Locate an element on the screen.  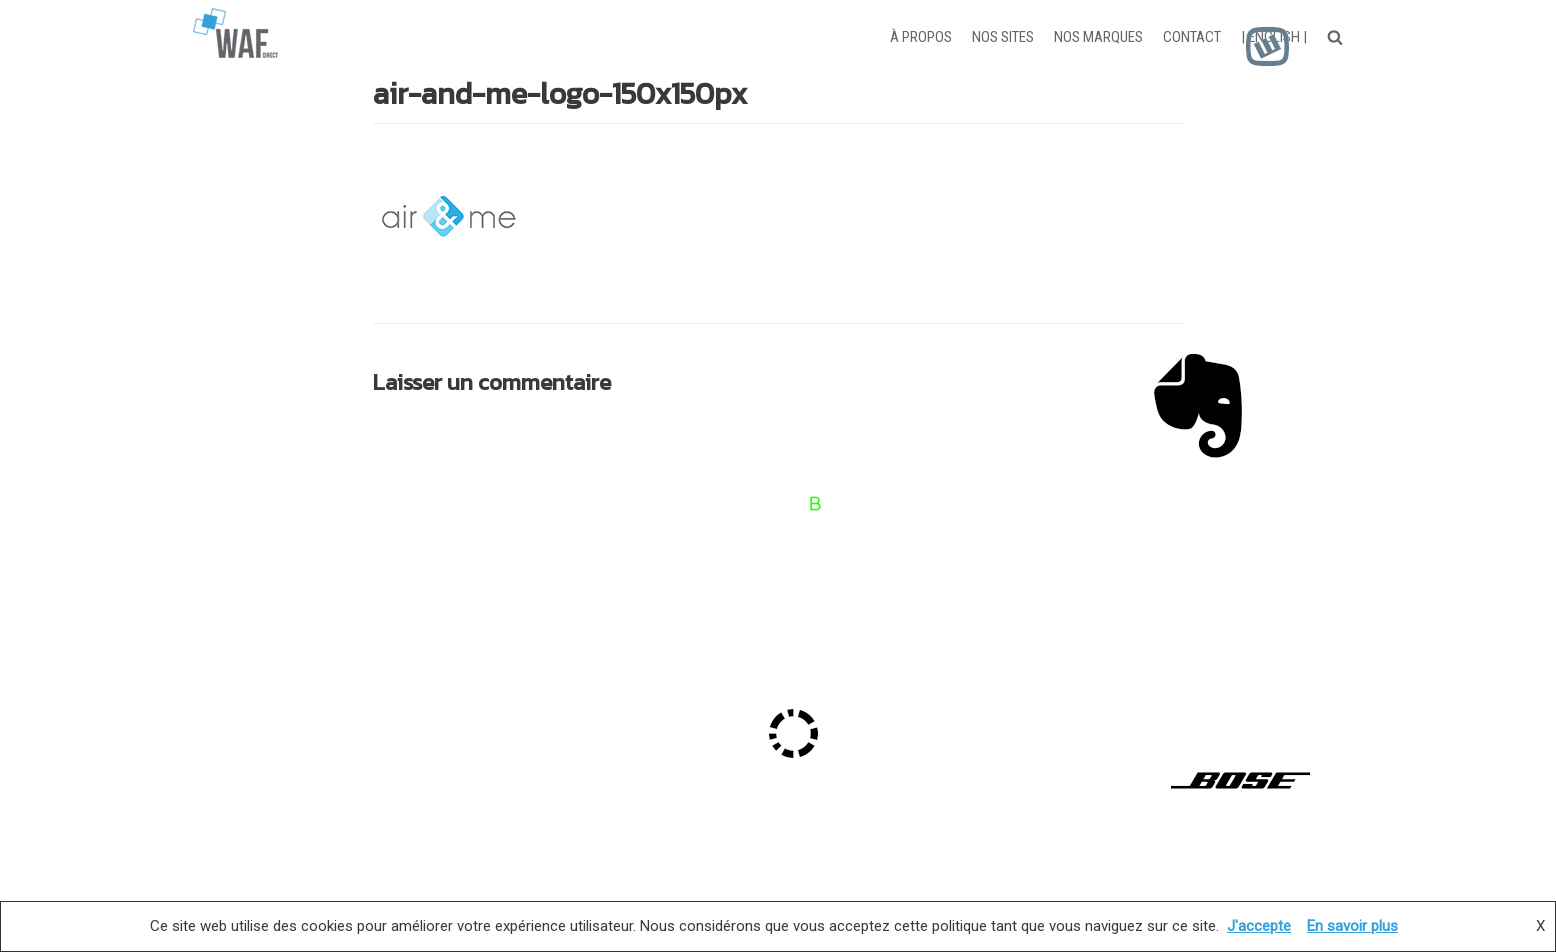
open the Wykop app is located at coordinates (1267, 46).